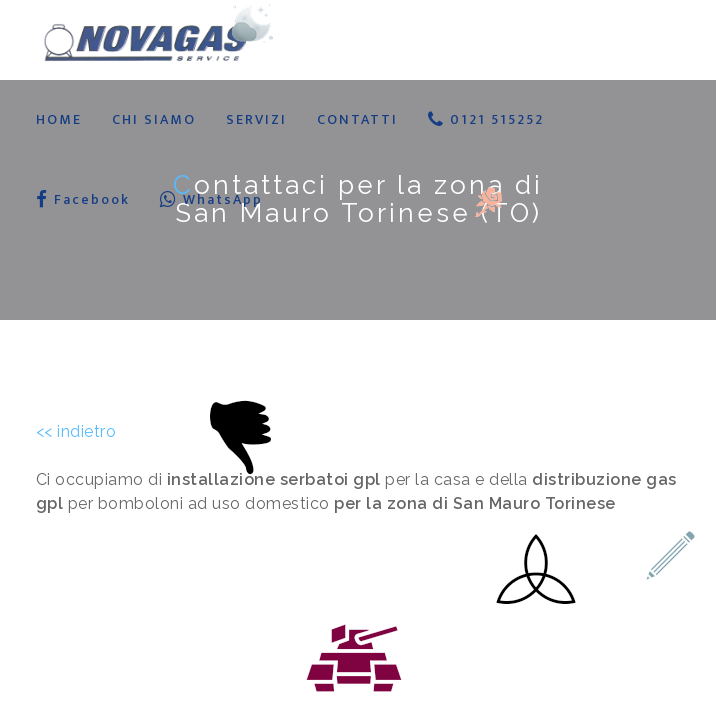 The image size is (716, 720). Describe the element at coordinates (252, 23) in the screenshot. I see `indicates partly cloudy conditions at night` at that location.